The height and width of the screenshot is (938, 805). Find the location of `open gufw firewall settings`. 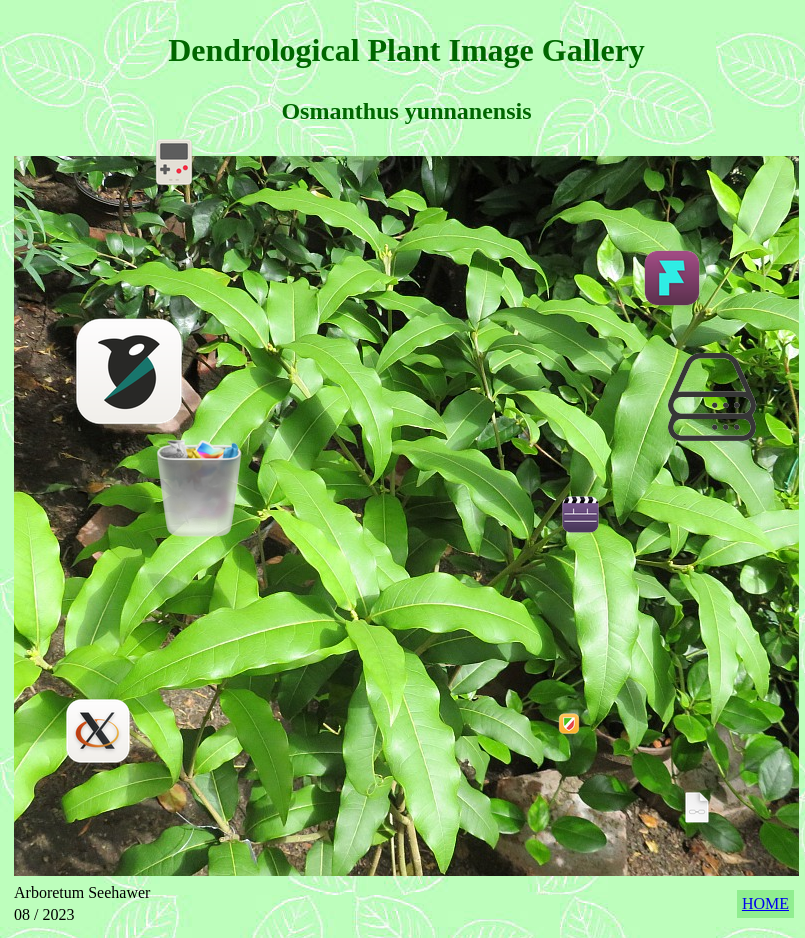

open gufw firewall settings is located at coordinates (569, 724).